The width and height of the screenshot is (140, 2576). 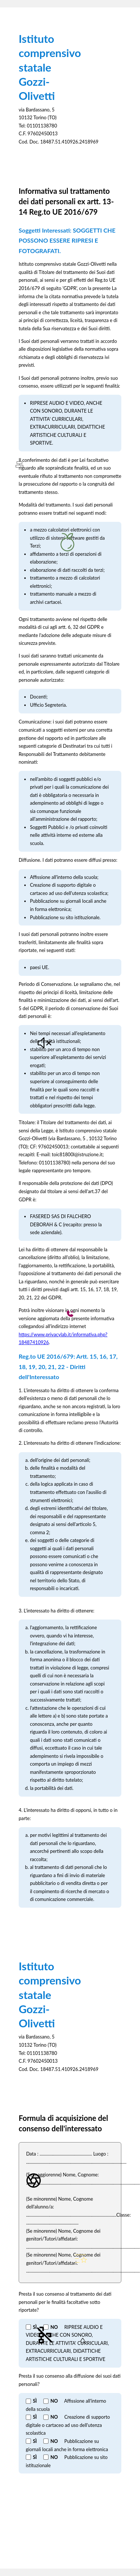 I want to click on disable schema or data structure view, so click(x=44, y=2335).